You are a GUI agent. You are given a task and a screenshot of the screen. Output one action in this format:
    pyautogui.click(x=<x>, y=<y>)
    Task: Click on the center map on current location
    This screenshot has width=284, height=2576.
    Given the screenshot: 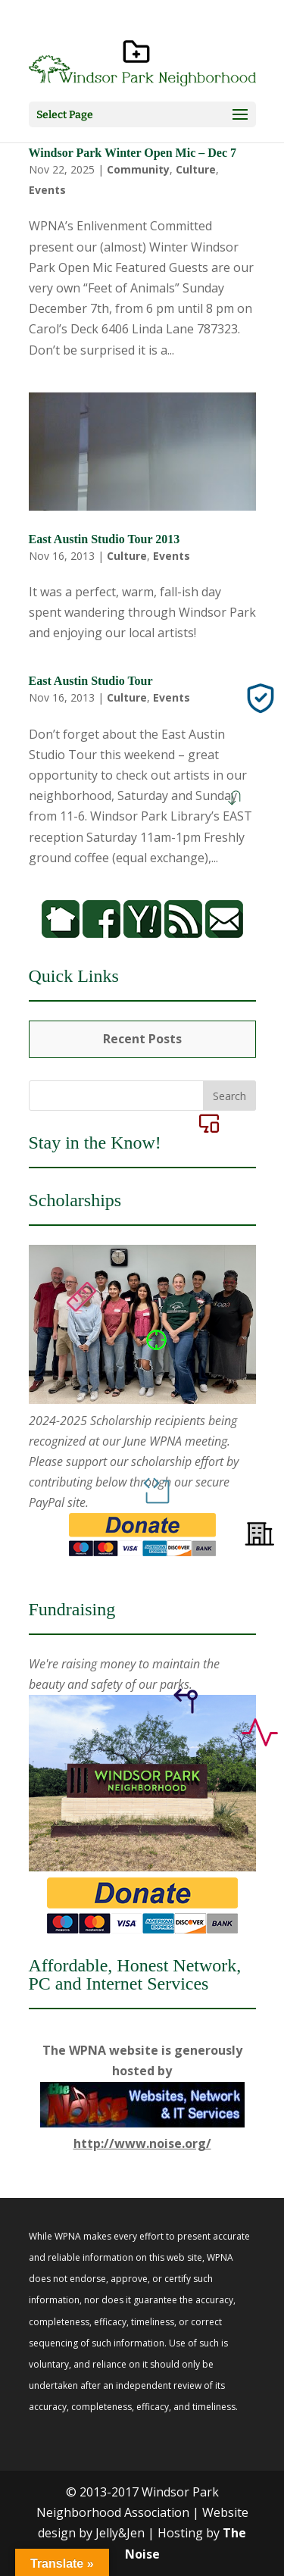 What is the action you would take?
    pyautogui.click(x=156, y=1340)
    